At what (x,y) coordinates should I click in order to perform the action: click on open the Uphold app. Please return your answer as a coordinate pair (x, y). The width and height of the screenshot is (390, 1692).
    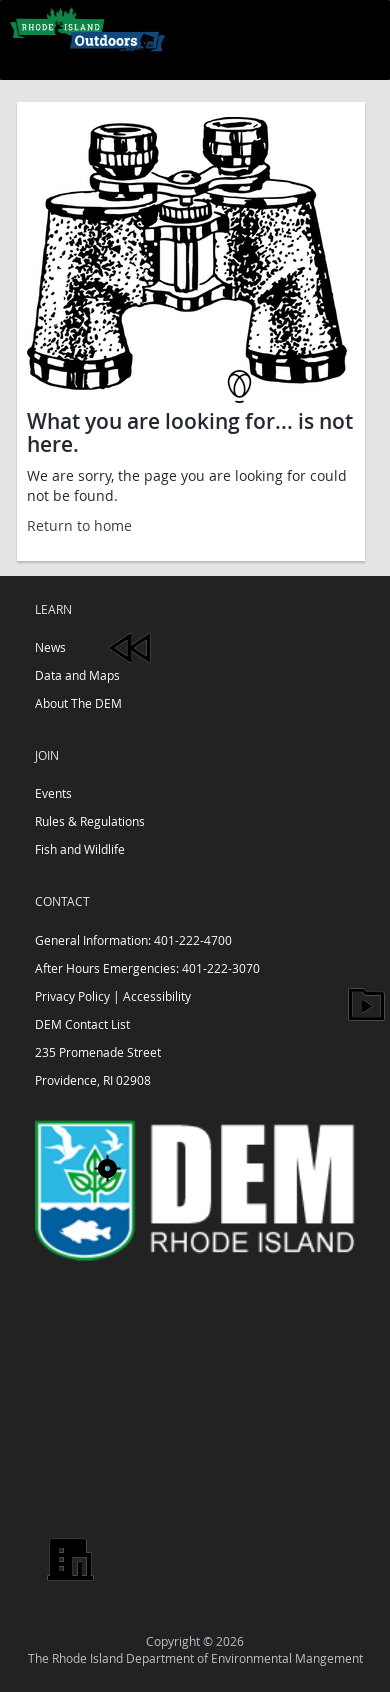
    Looking at the image, I should click on (239, 386).